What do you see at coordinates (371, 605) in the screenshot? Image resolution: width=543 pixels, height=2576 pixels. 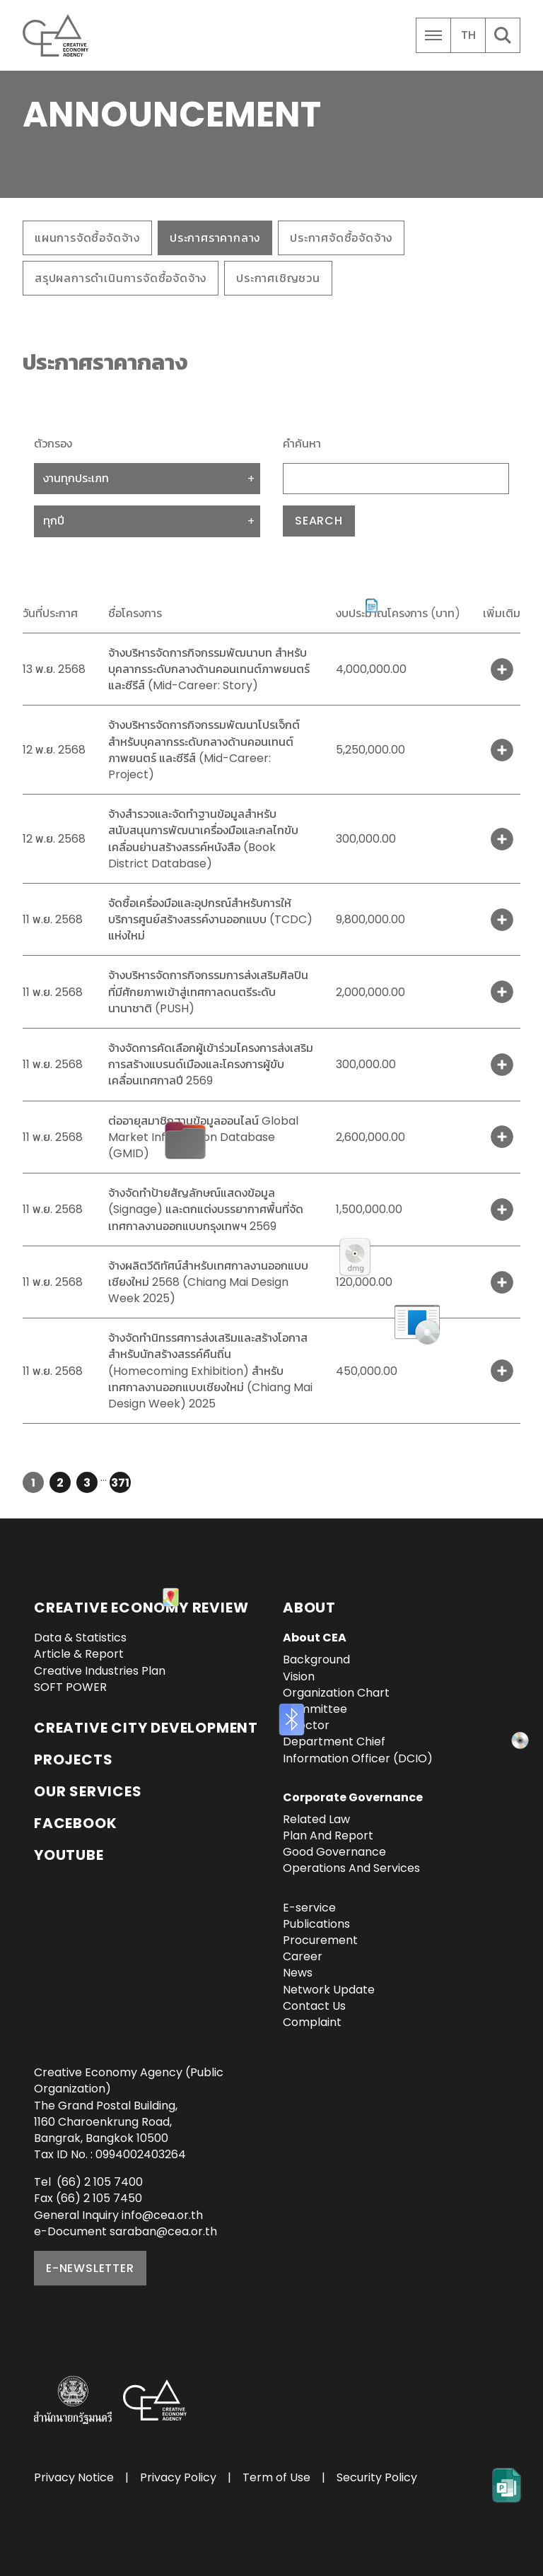 I see `open a text document template file` at bounding box center [371, 605].